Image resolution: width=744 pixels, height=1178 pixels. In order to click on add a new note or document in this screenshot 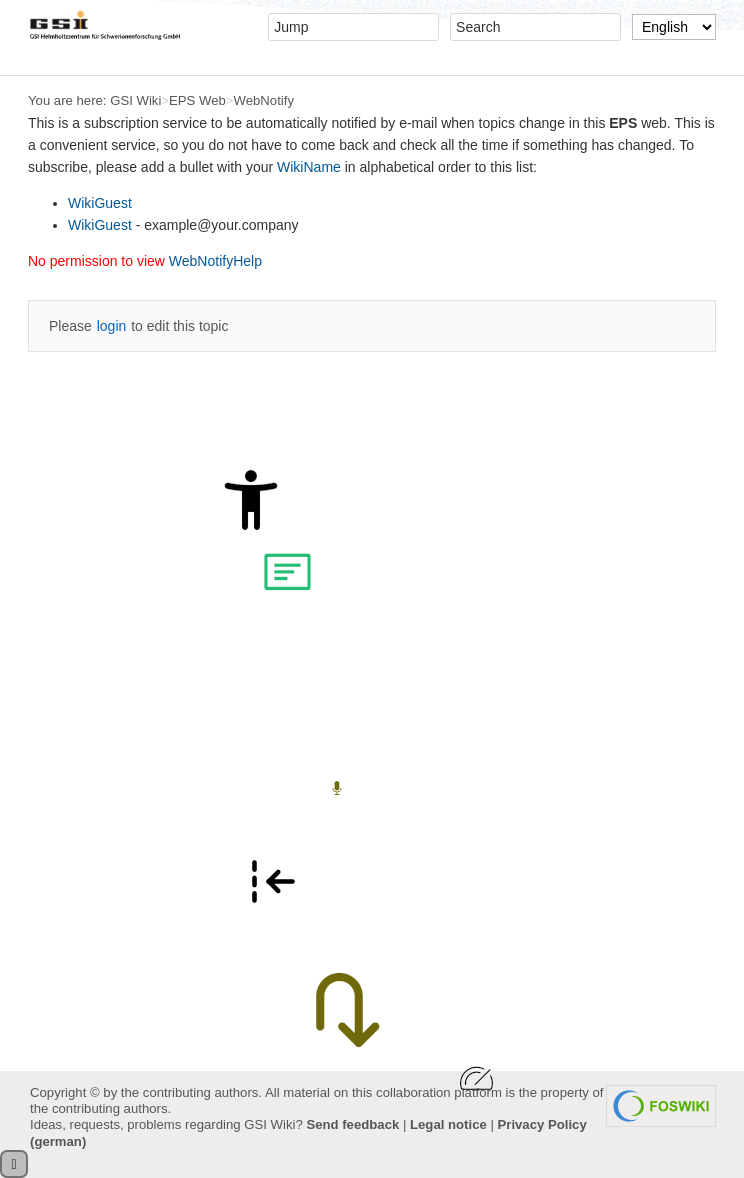, I will do `click(287, 573)`.